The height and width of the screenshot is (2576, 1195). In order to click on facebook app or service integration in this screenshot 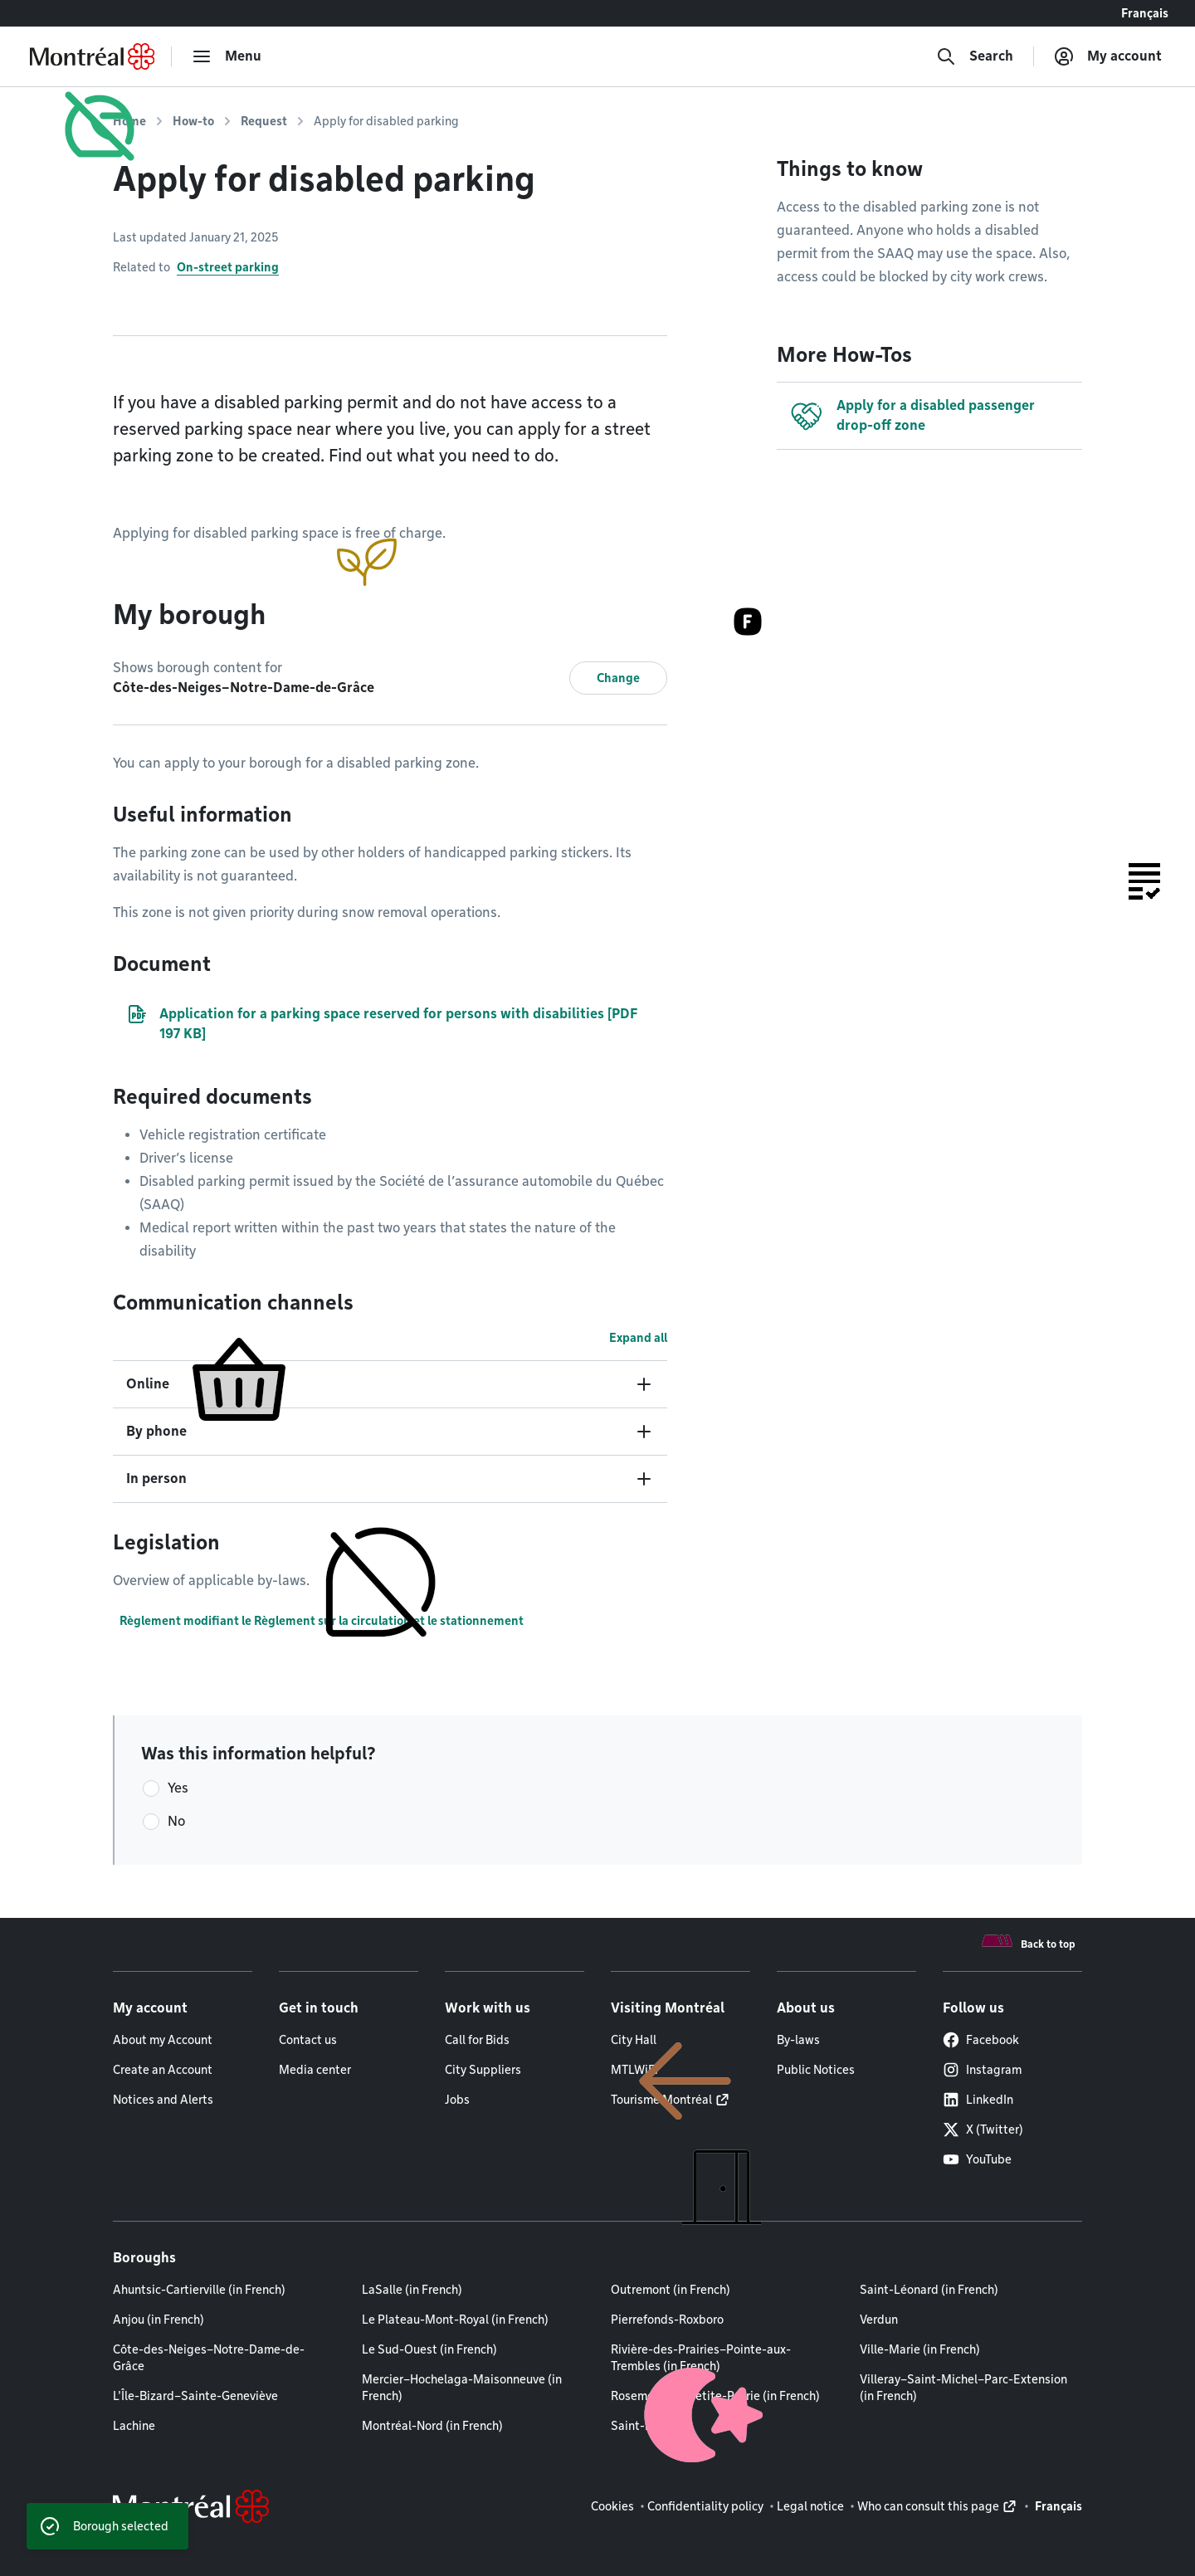, I will do `click(748, 622)`.